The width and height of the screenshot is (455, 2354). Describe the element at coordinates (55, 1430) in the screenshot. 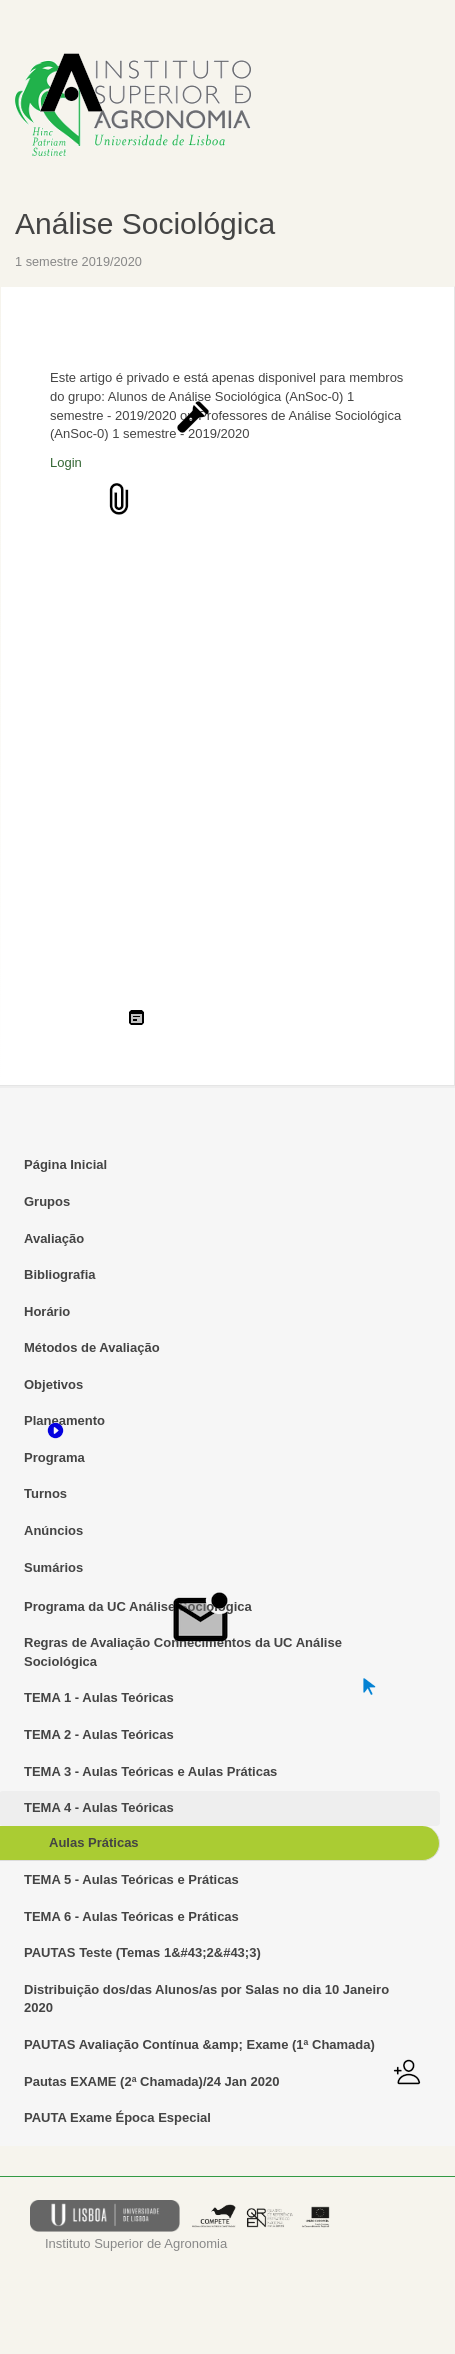

I see `play media or video content` at that location.